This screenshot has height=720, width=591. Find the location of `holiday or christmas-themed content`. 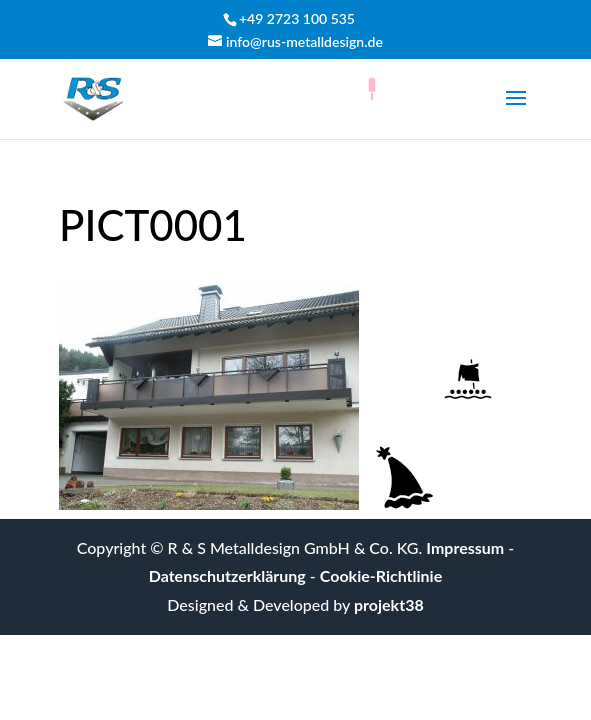

holiday or christmas-themed content is located at coordinates (404, 477).